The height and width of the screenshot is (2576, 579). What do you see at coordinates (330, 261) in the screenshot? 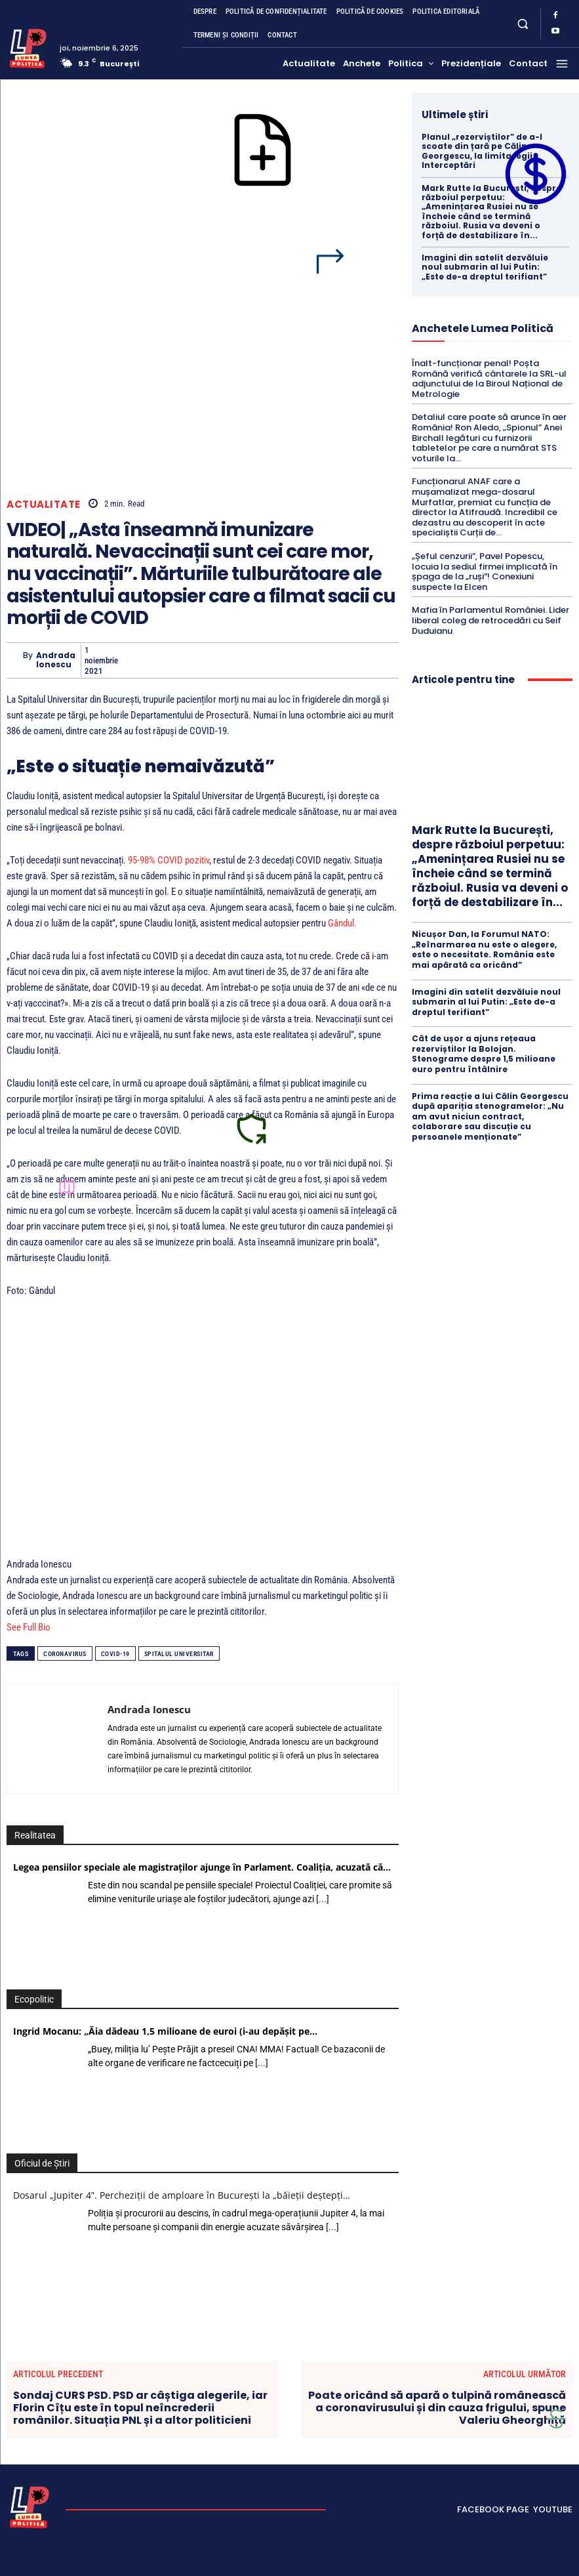
I see `redirect or forward content` at bounding box center [330, 261].